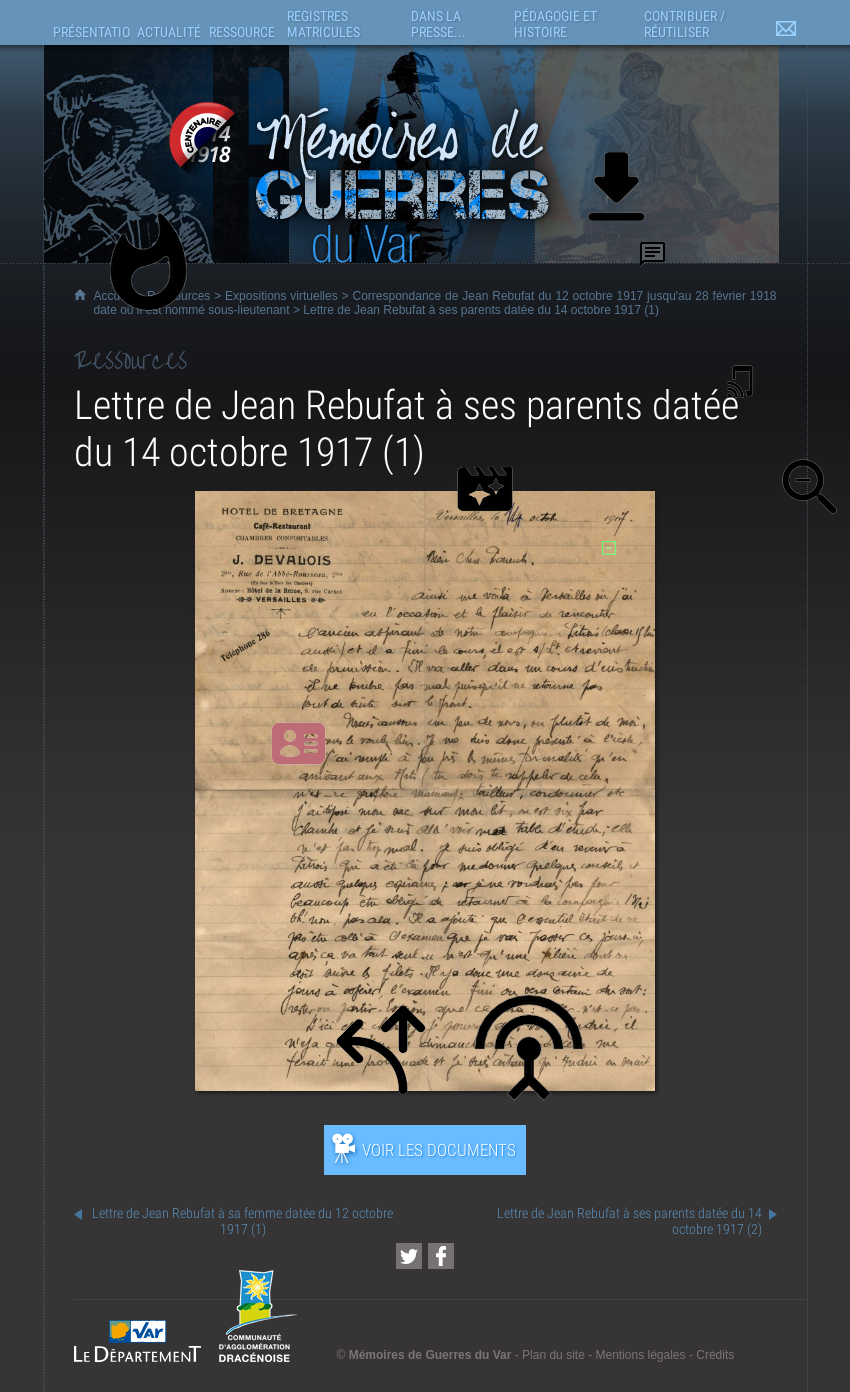 The image size is (850, 1392). What do you see at coordinates (652, 254) in the screenshot?
I see `open chat or messaging` at bounding box center [652, 254].